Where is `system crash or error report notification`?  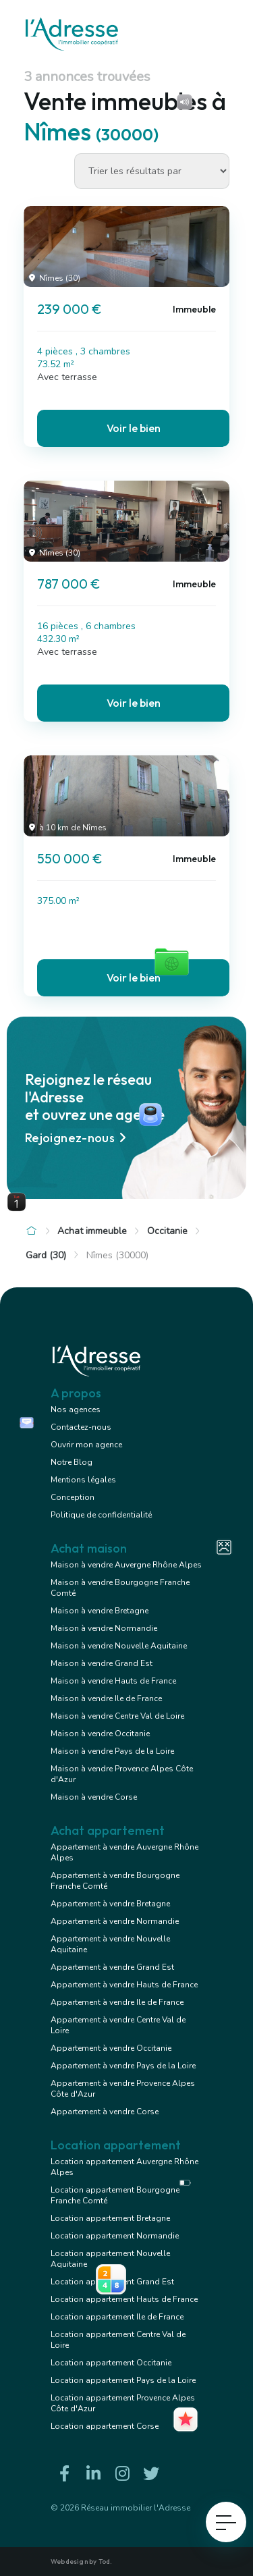
system crash or error report notification is located at coordinates (224, 1547).